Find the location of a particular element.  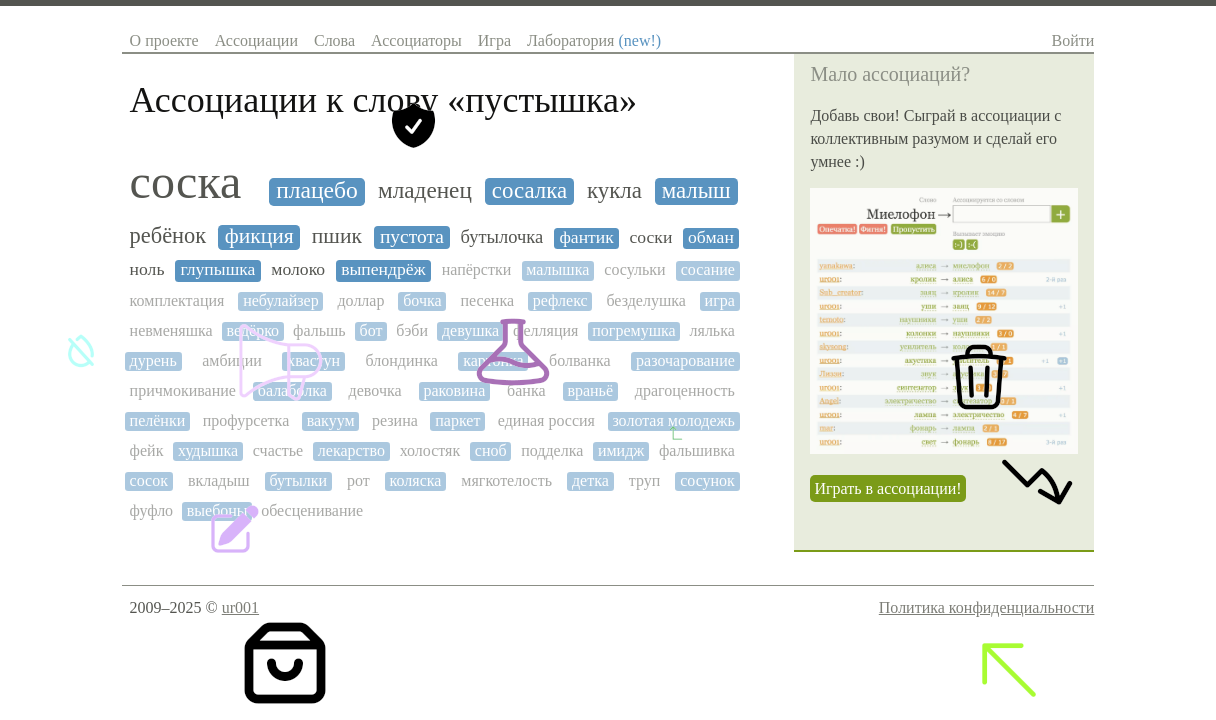

delete selected item is located at coordinates (979, 377).